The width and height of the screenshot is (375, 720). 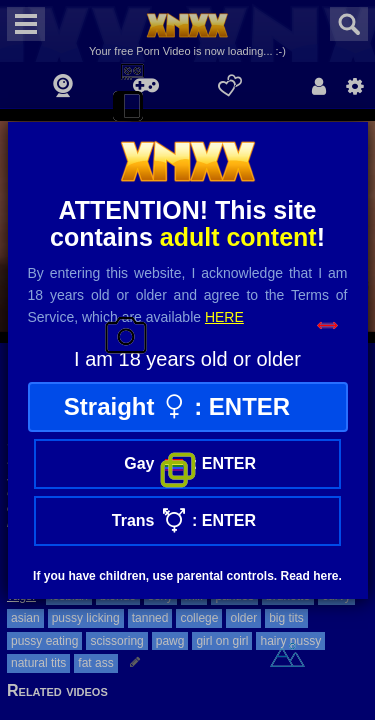 What do you see at coordinates (128, 106) in the screenshot?
I see `toggle sidebar panel visibility` at bounding box center [128, 106].